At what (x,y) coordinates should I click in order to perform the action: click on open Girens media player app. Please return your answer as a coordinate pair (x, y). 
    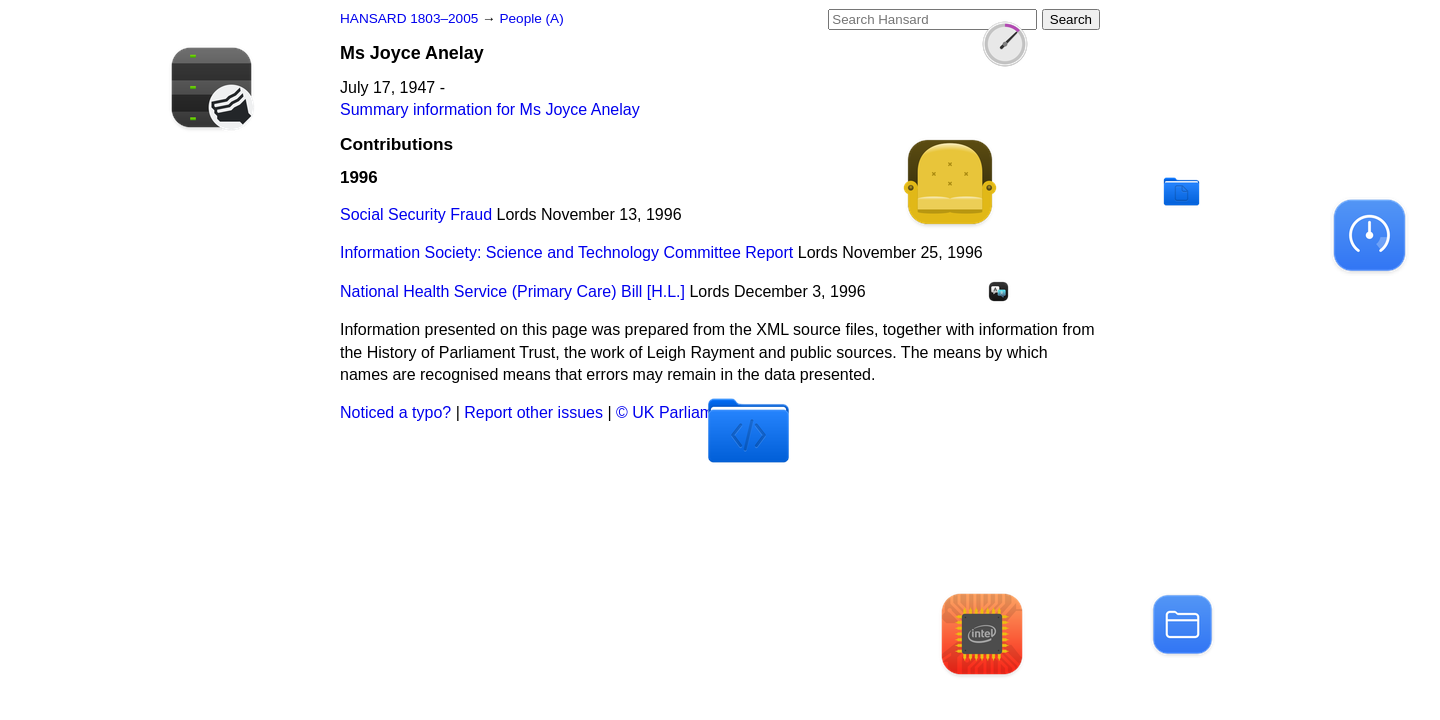
    Looking at the image, I should click on (950, 182).